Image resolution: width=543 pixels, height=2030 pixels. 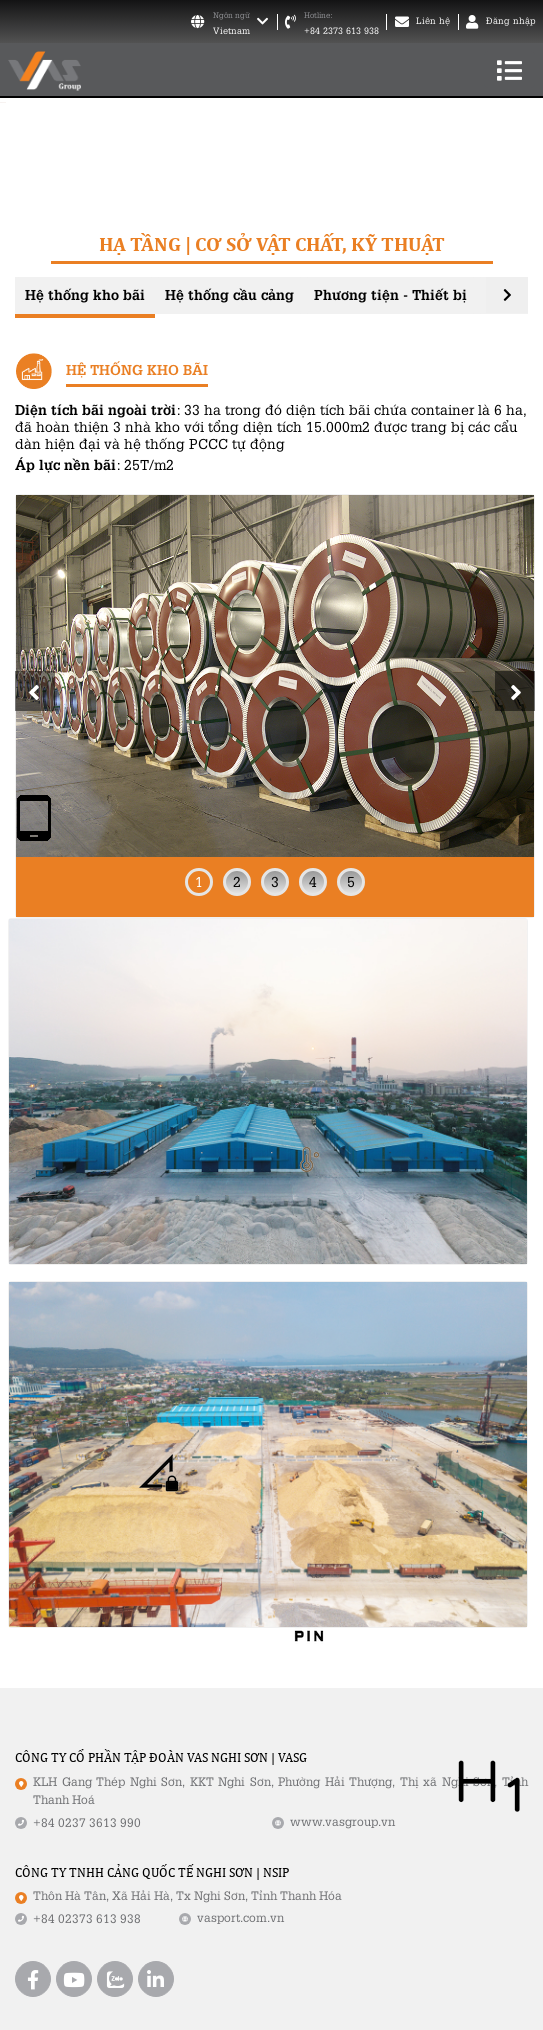 I want to click on network connection is secured or encrypted, so click(x=158, y=1473).